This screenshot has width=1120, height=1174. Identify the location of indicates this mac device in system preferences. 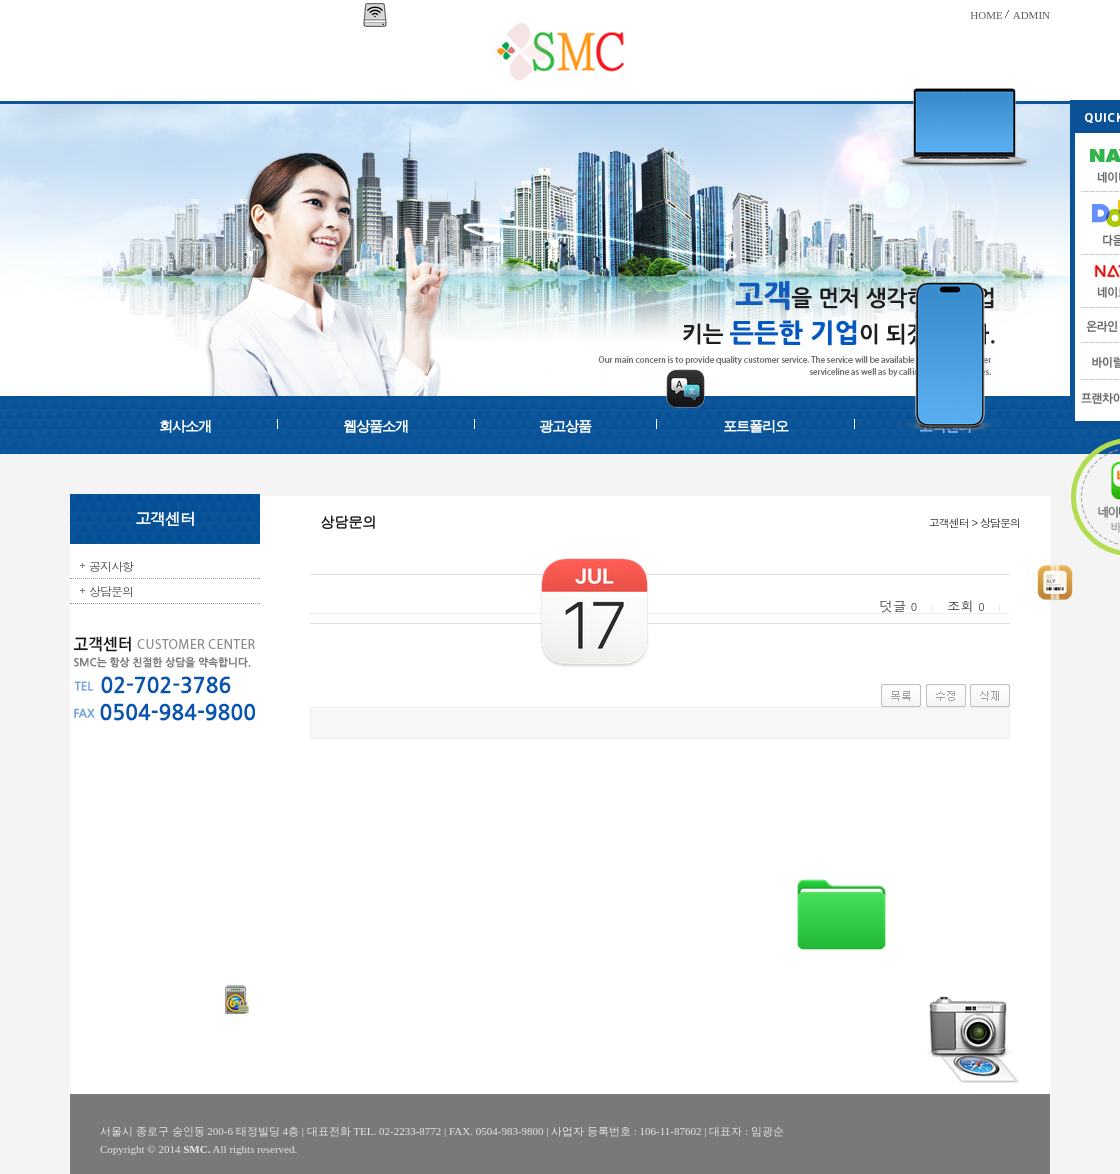
(964, 122).